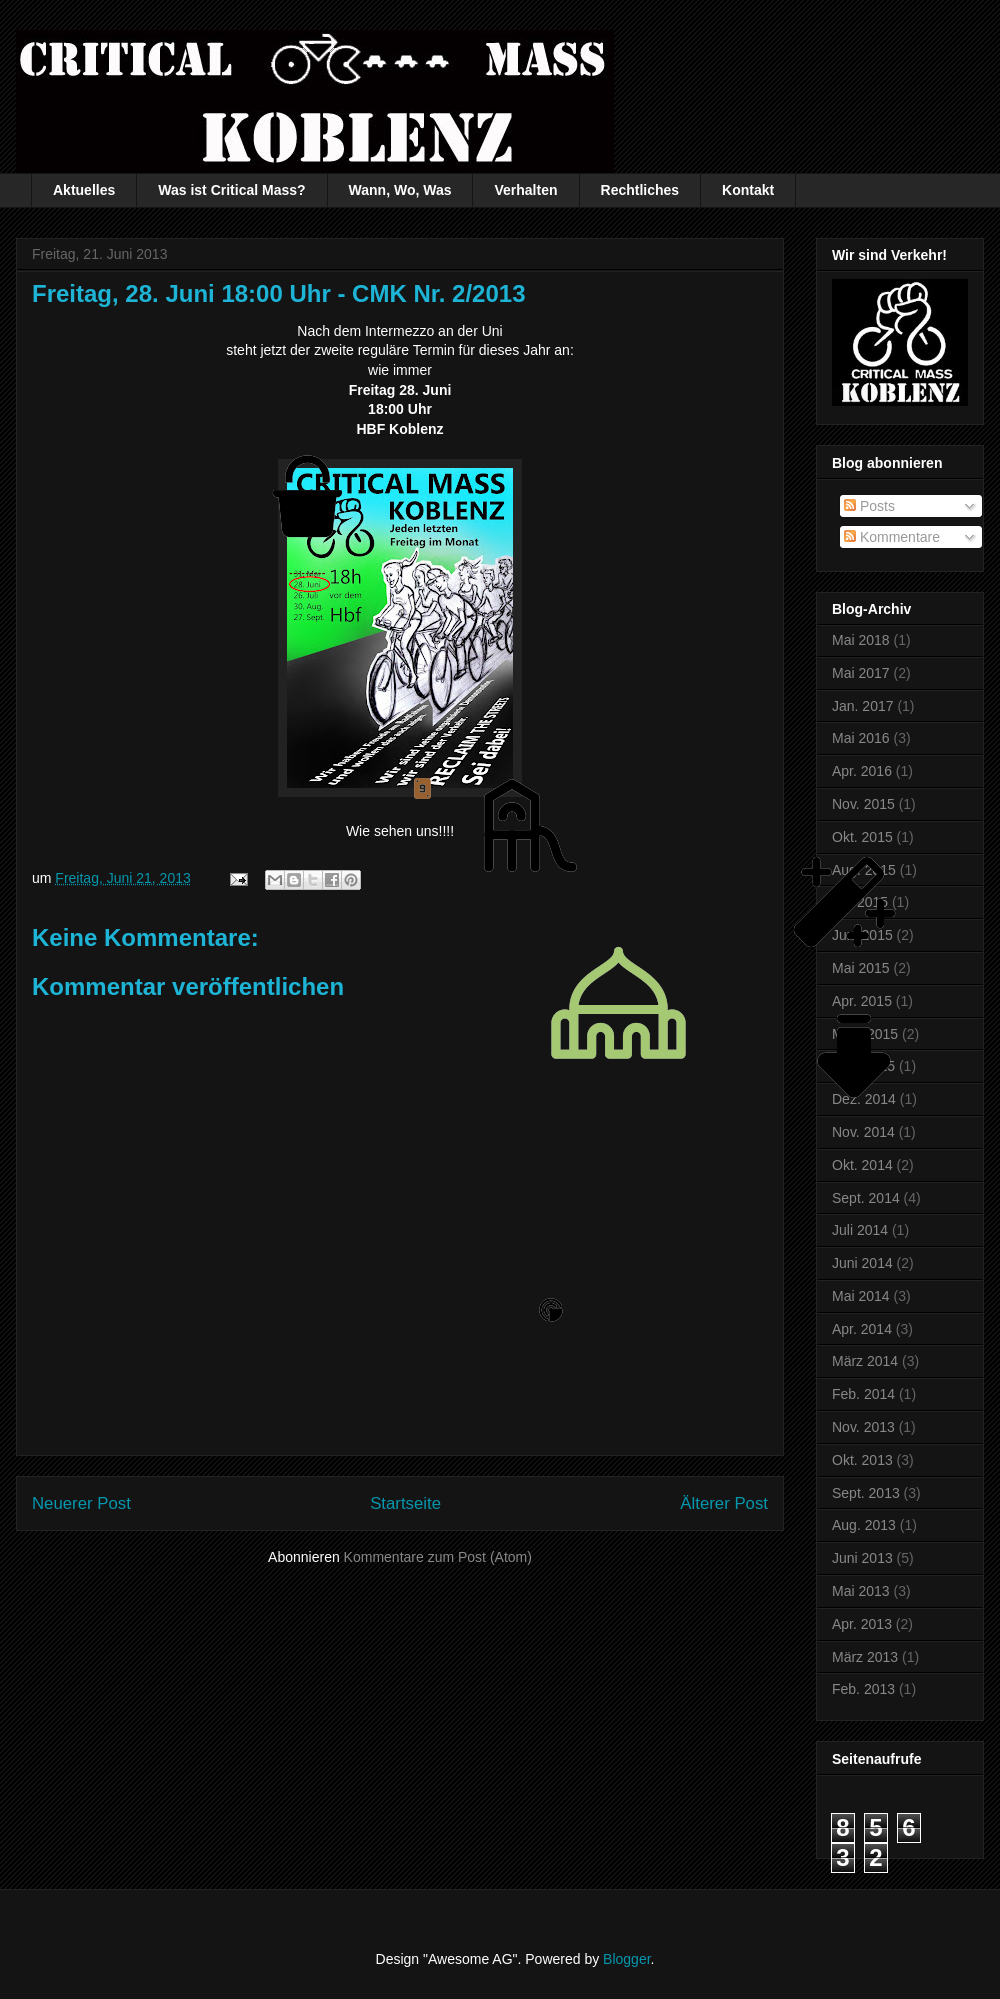  I want to click on find nearby mosques, so click(618, 1009).